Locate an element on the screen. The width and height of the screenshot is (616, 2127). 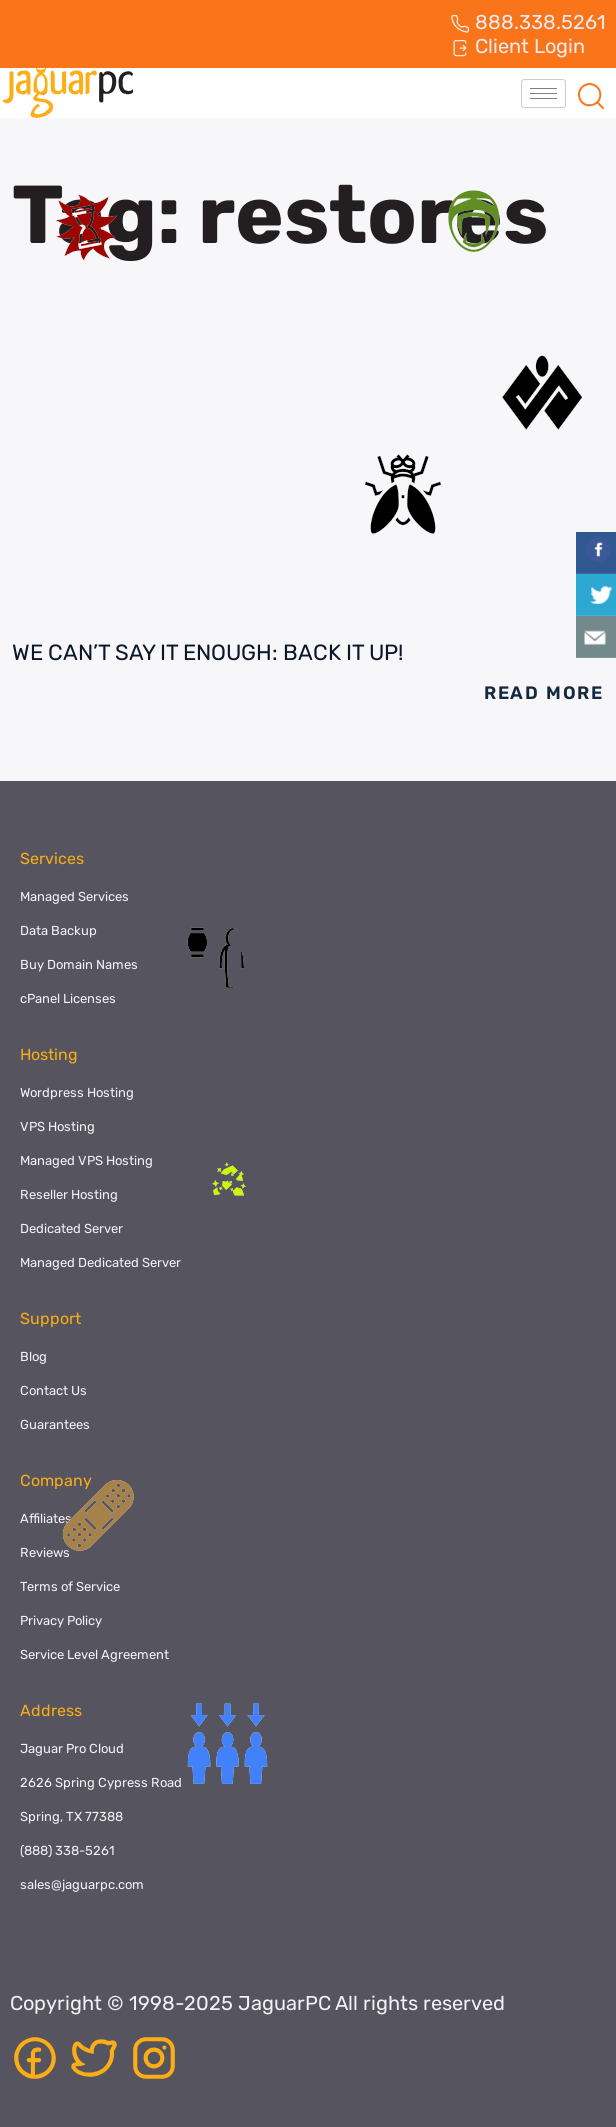
access first aid or medical settings is located at coordinates (98, 1515).